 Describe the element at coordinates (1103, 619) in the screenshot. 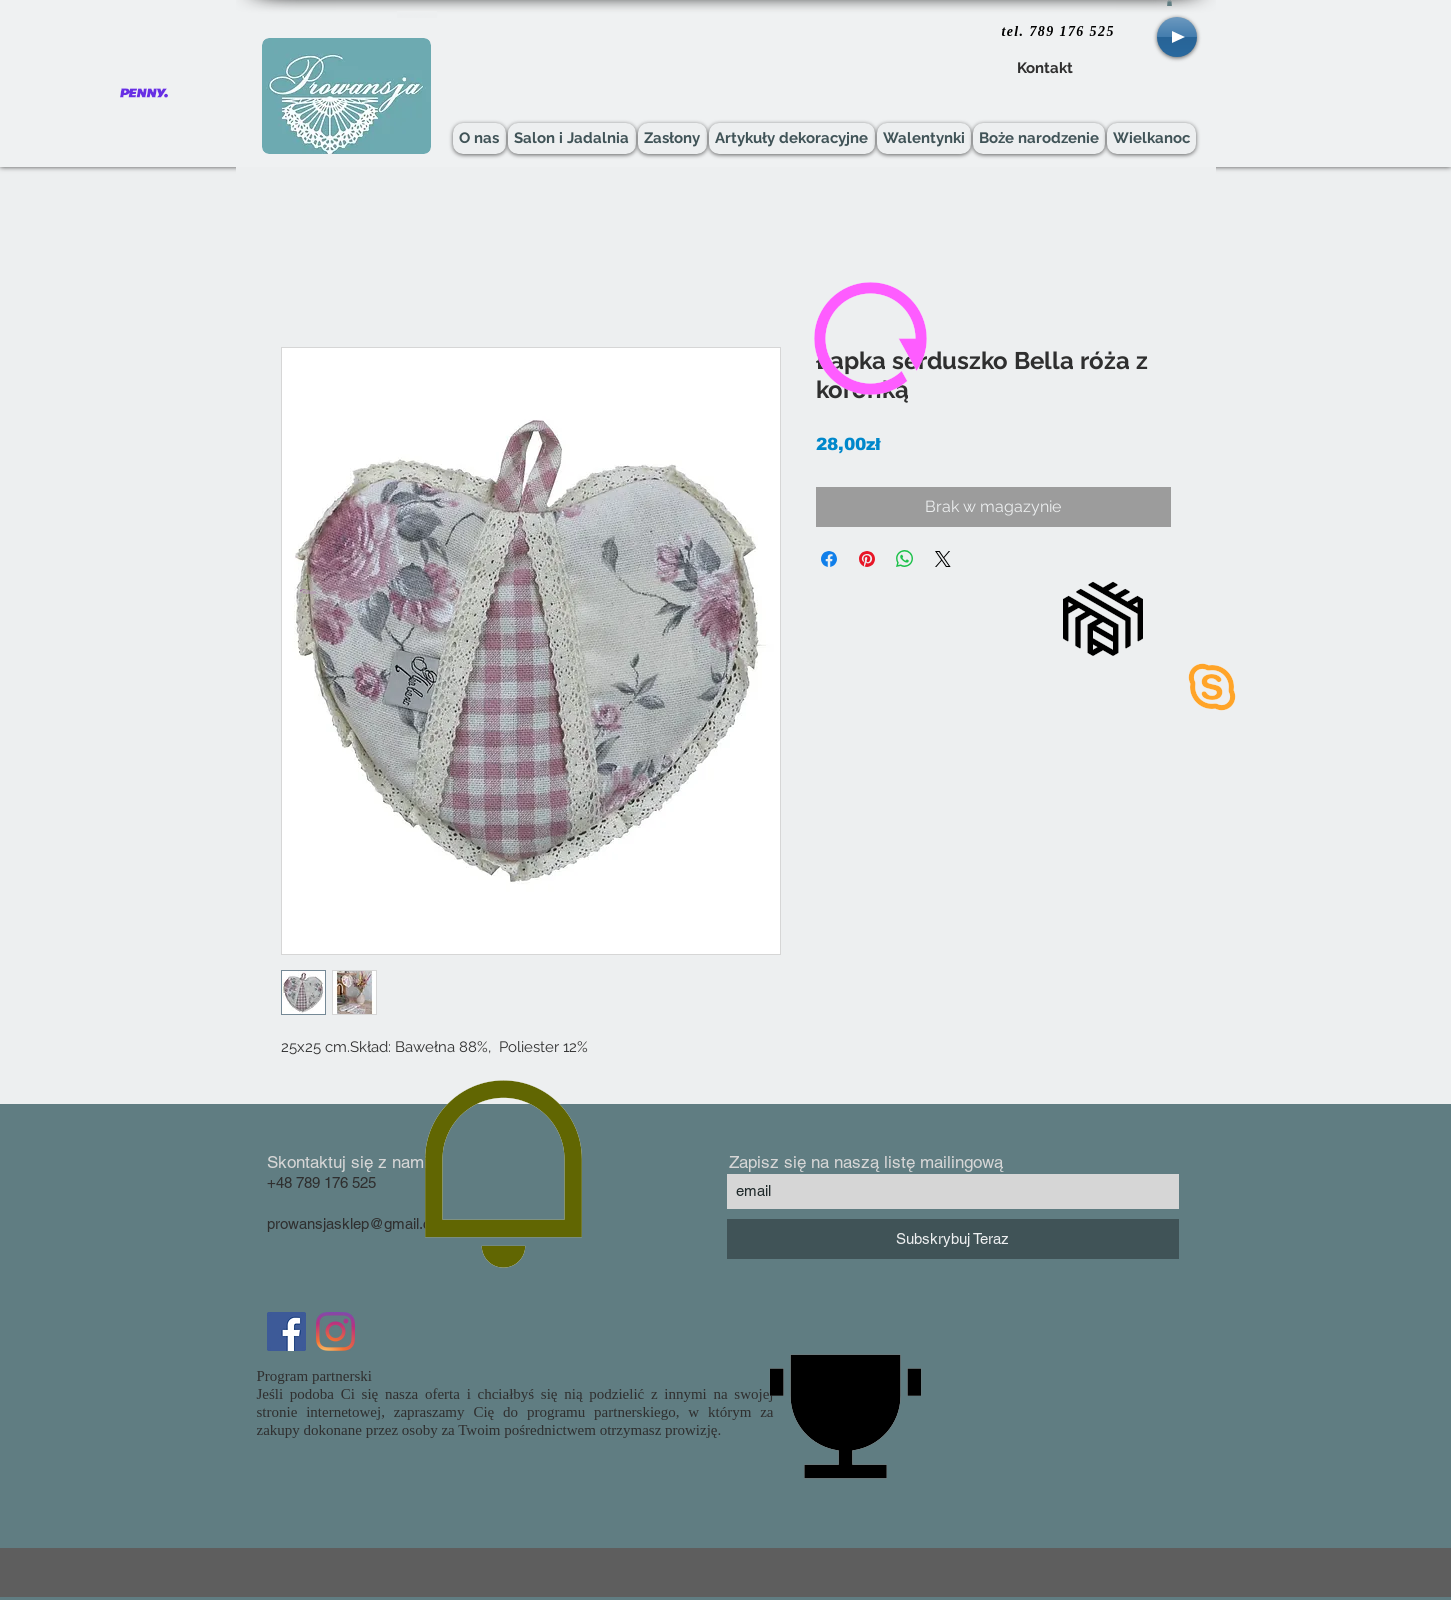

I see `linkerd service mesh platform logo` at that location.